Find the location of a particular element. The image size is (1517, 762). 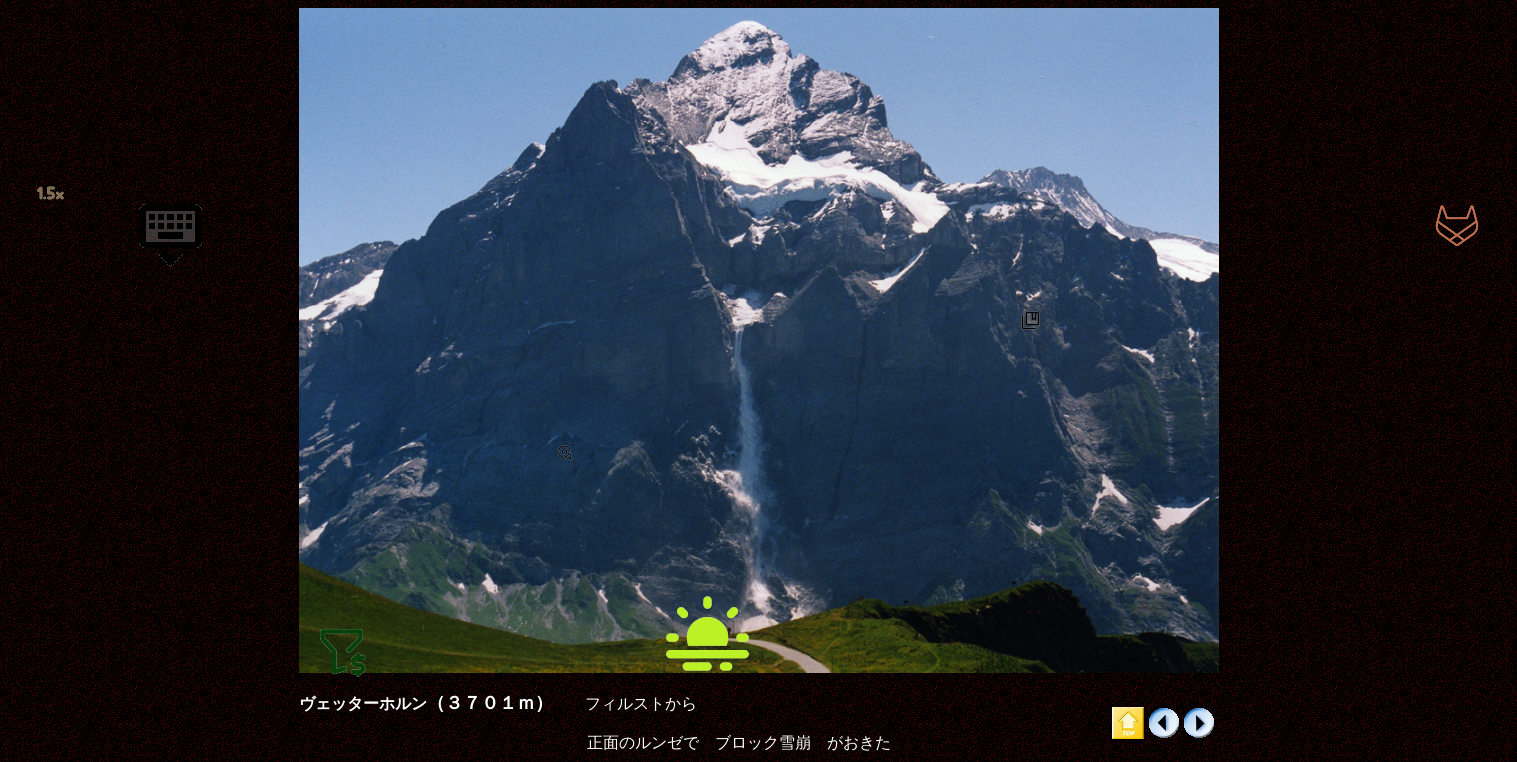

link to gitlab repository is located at coordinates (1457, 225).